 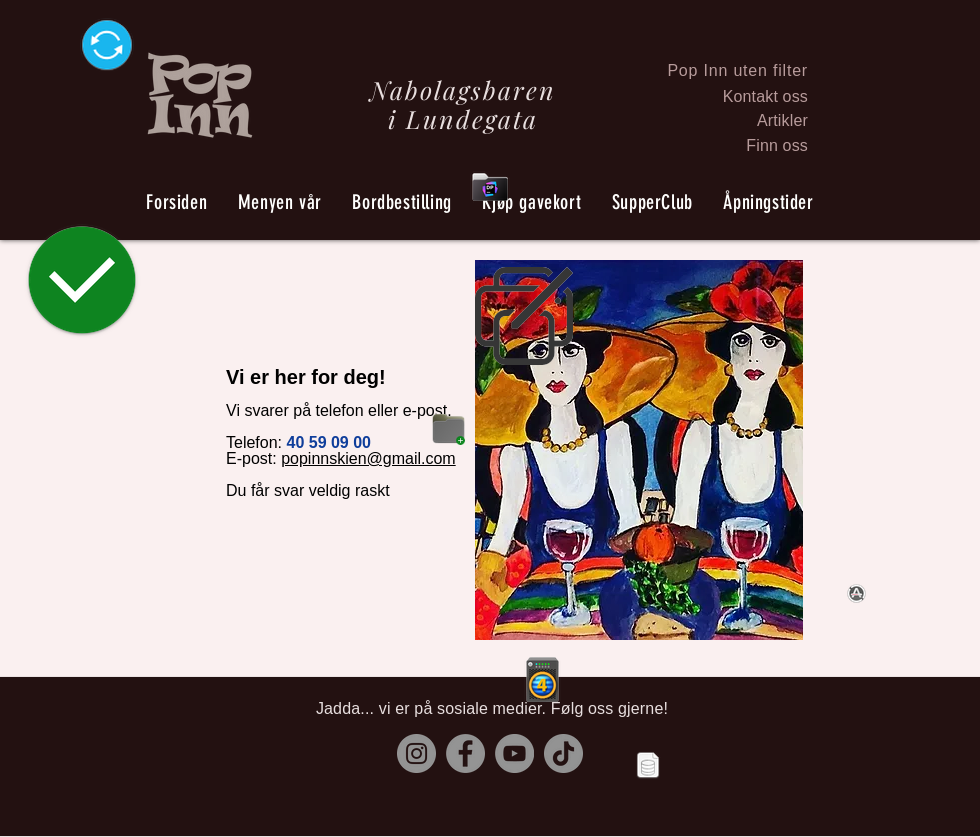 I want to click on open a database file, so click(x=648, y=765).